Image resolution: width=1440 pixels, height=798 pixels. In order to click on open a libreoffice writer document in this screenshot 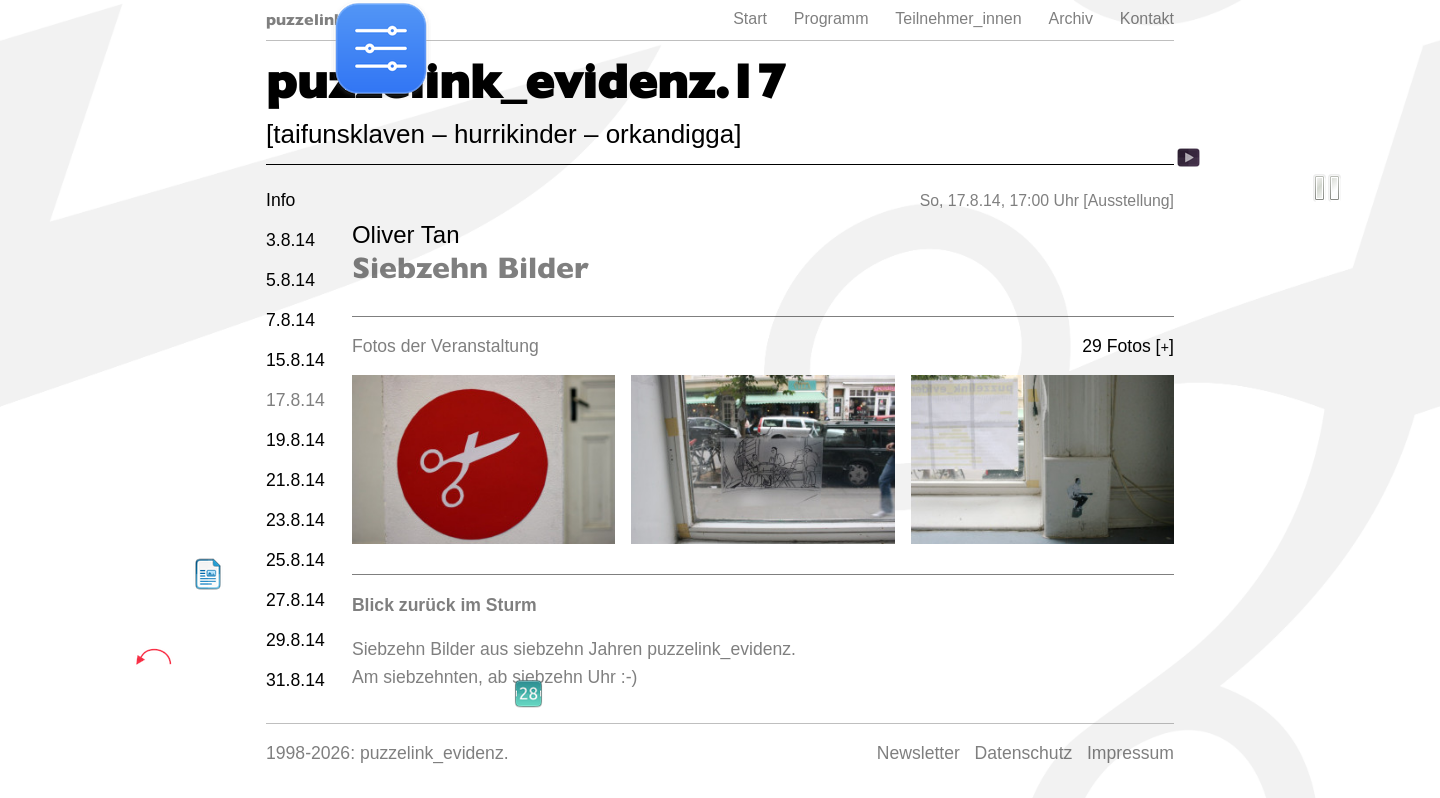, I will do `click(208, 574)`.